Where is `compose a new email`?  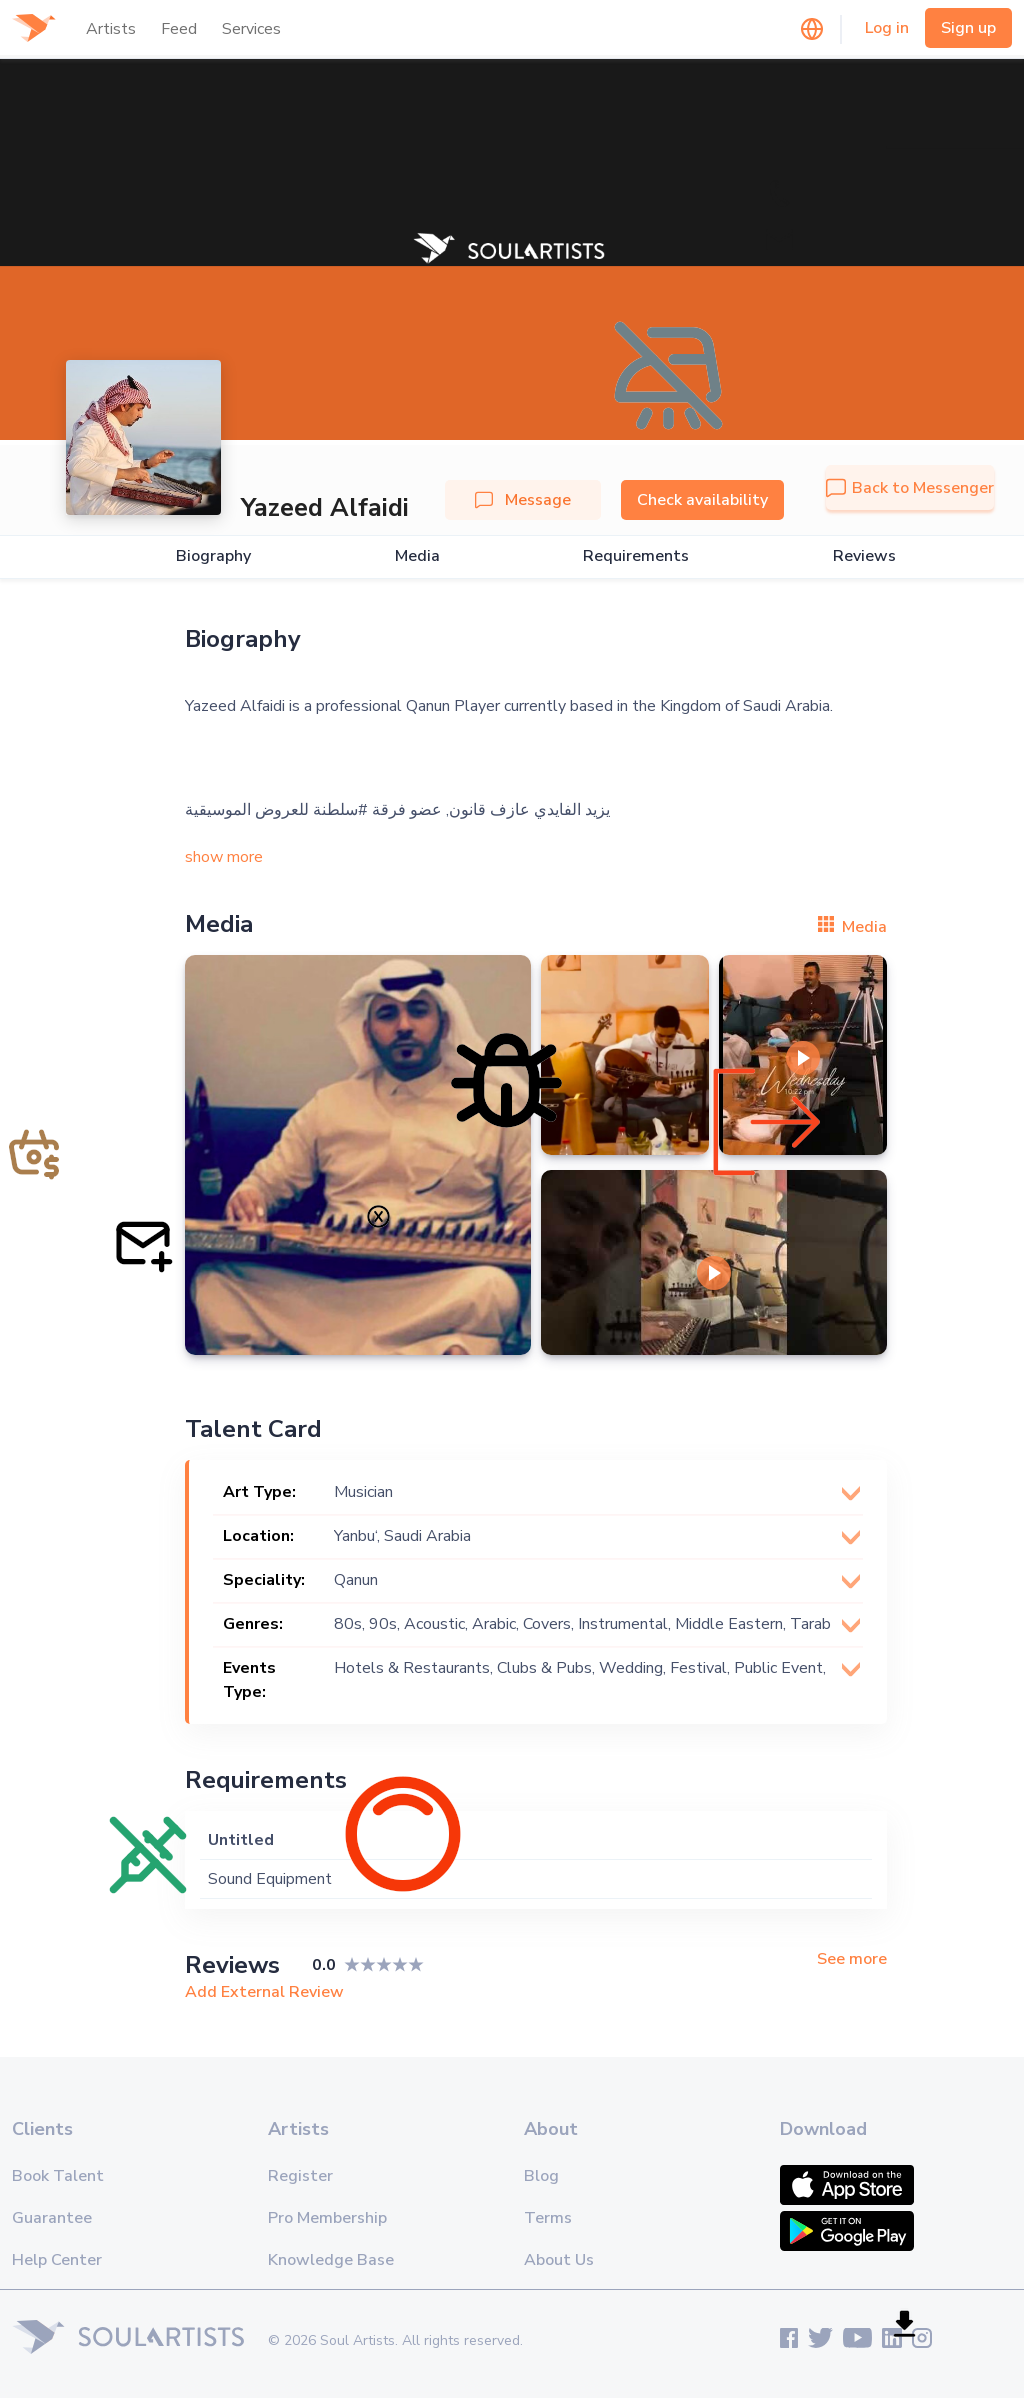 compose a new email is located at coordinates (143, 1243).